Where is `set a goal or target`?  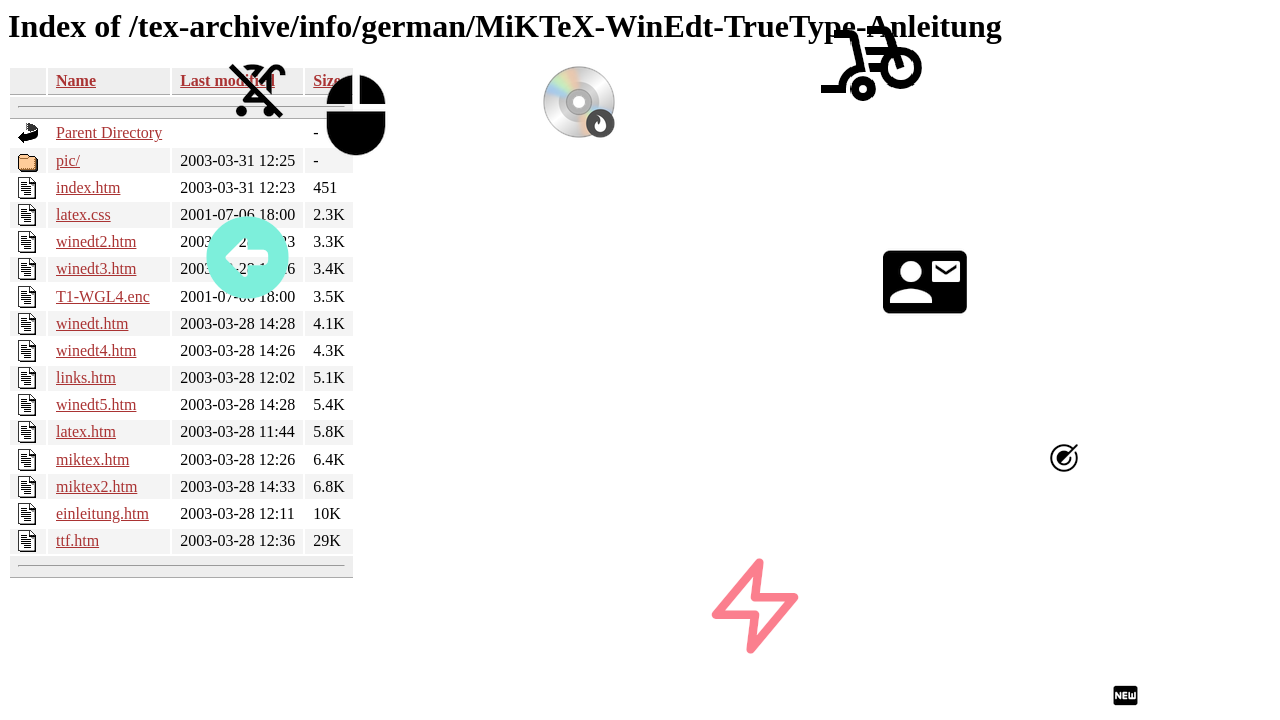
set a goal or target is located at coordinates (1064, 458).